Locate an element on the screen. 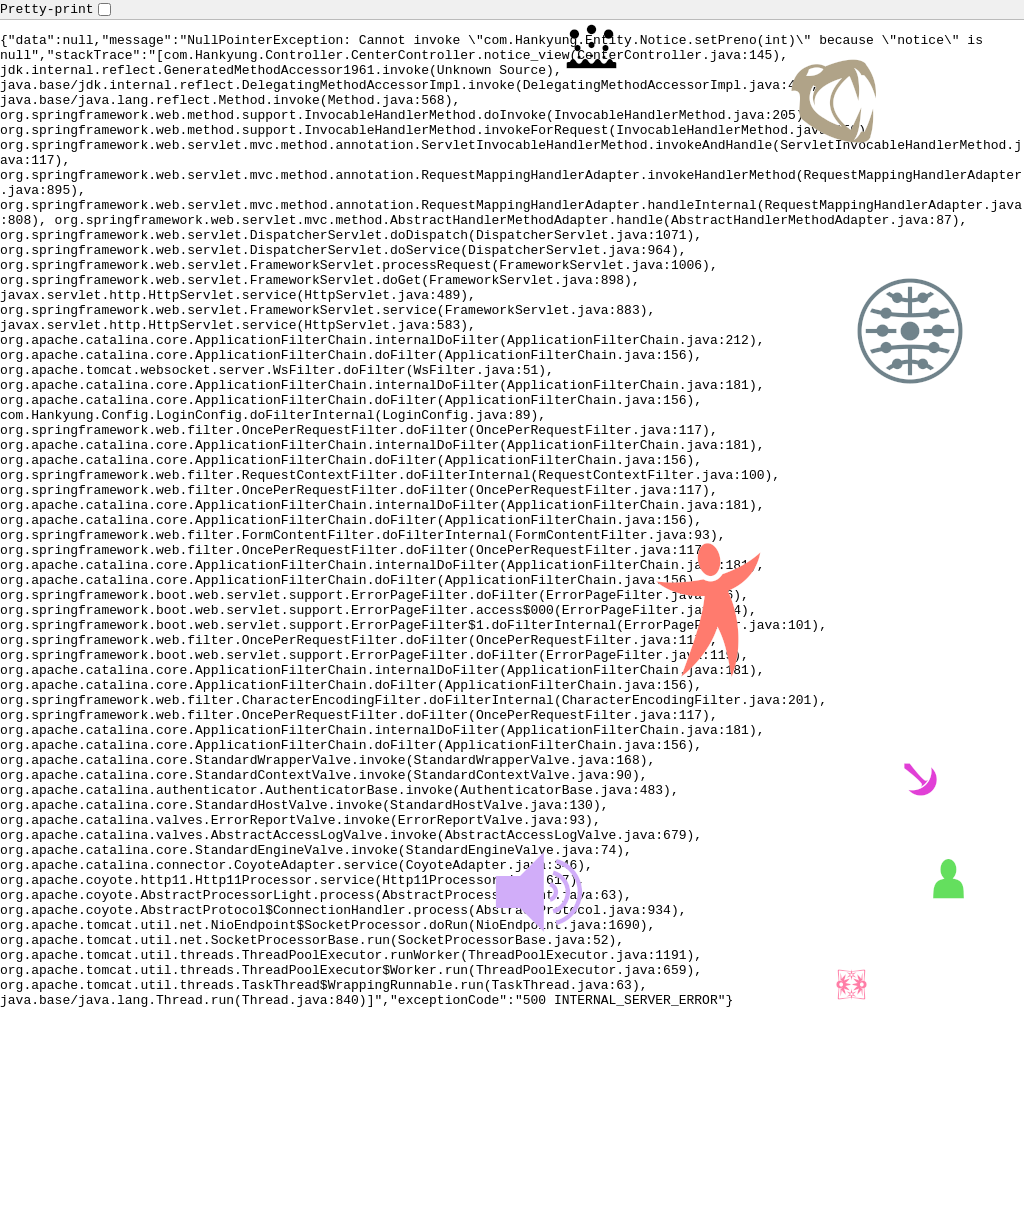 The height and width of the screenshot is (1216, 1024). adjust volume or sound settings is located at coordinates (539, 892).